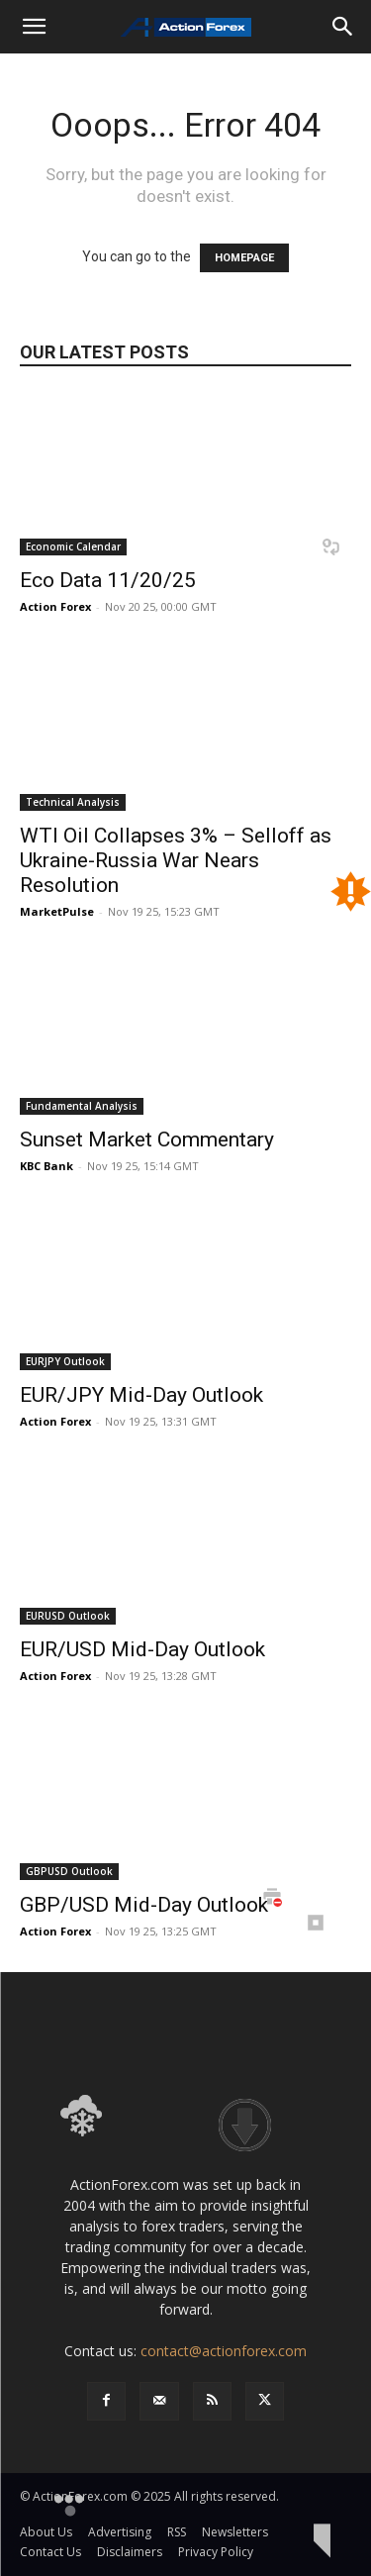  What do you see at coordinates (81, 2116) in the screenshot?
I see `indicates snowy weather conditions` at bounding box center [81, 2116].